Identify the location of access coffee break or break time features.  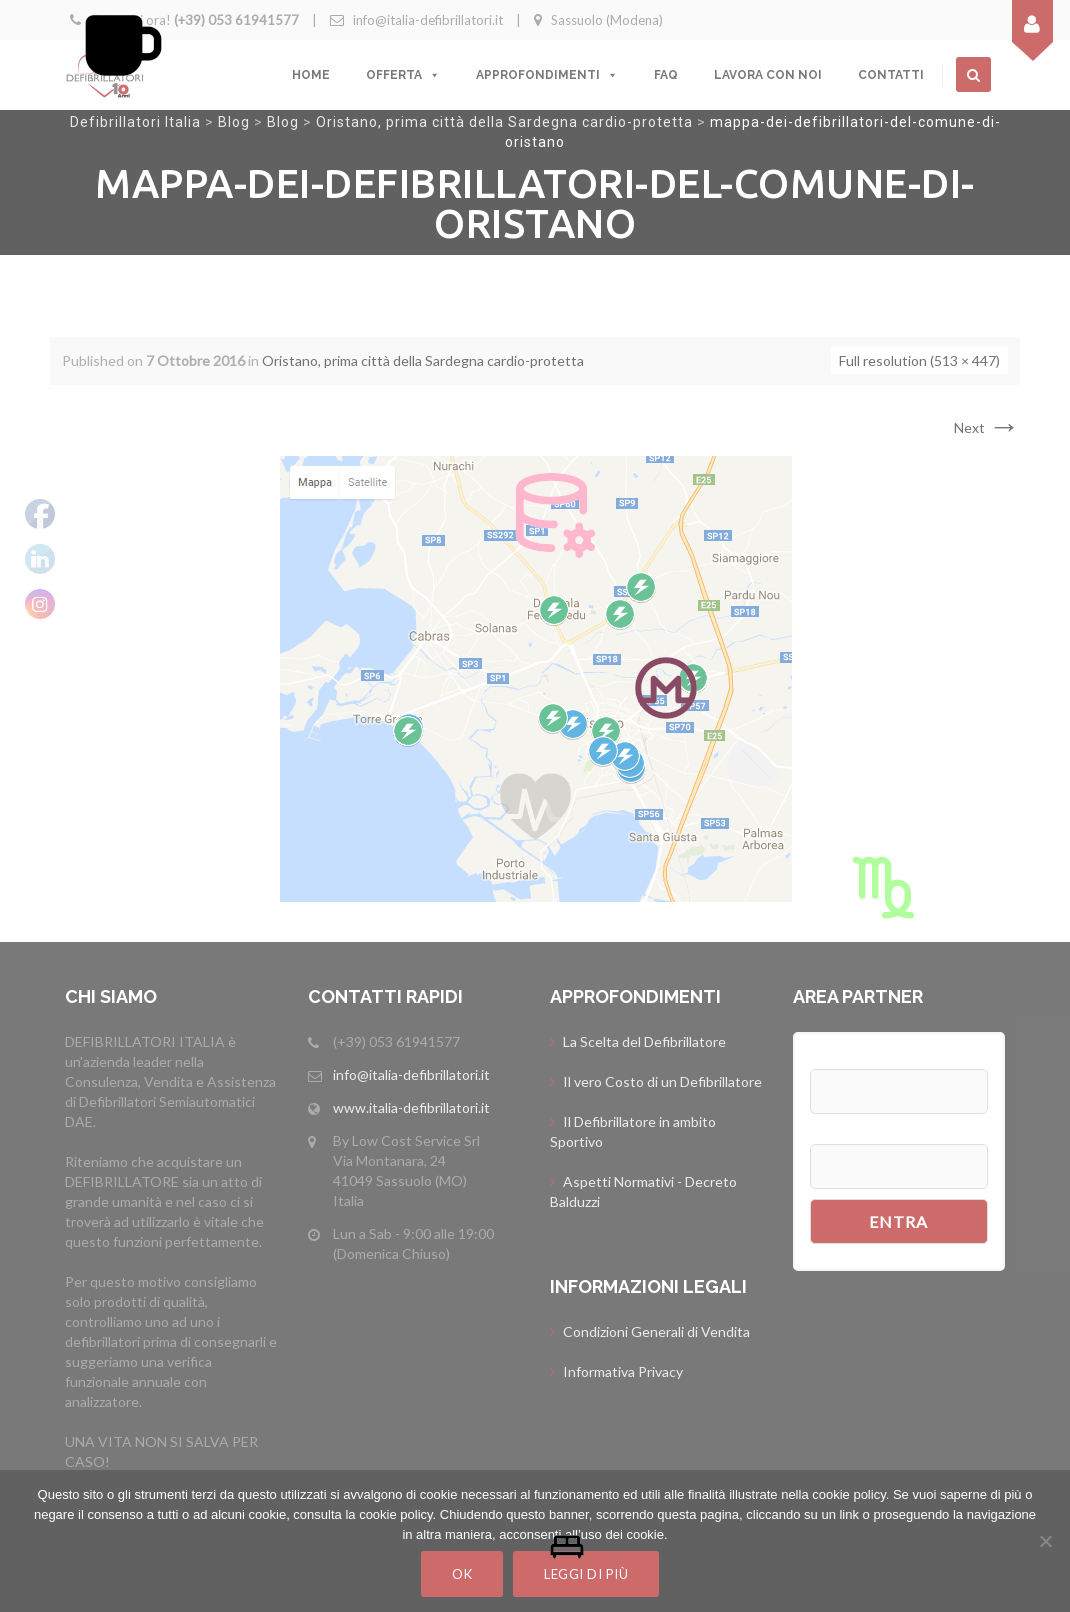
(123, 45).